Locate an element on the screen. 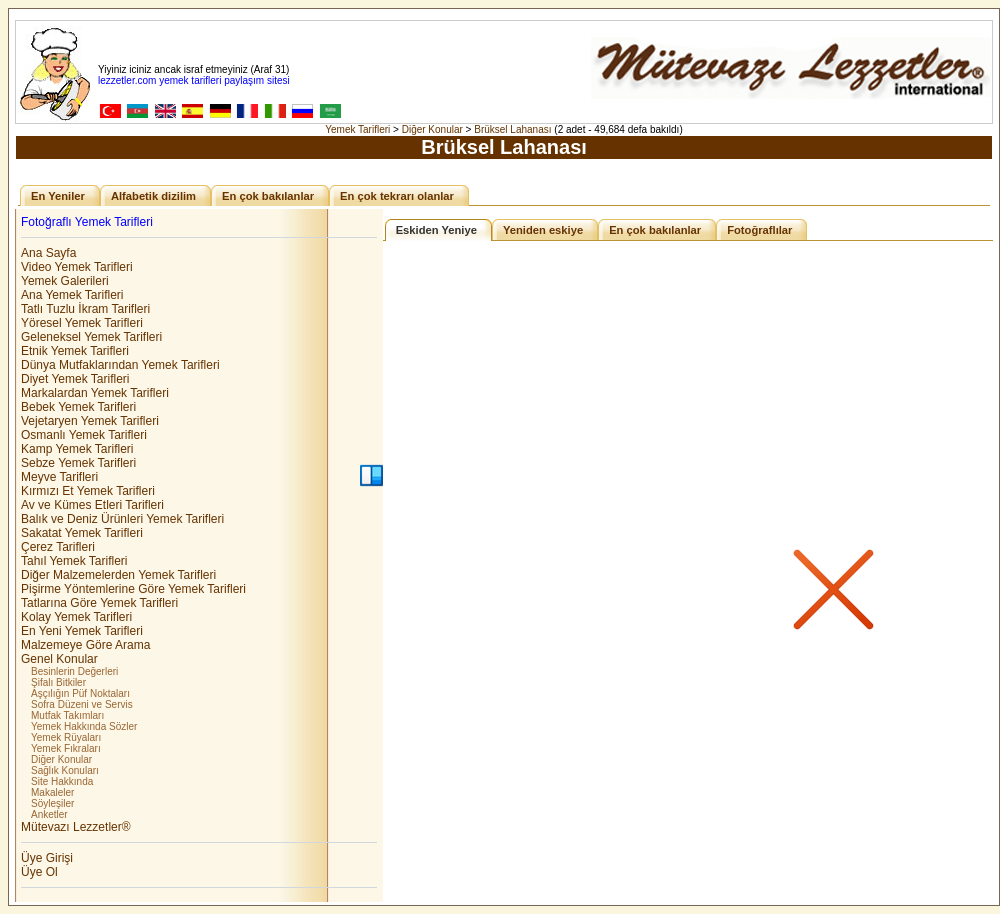 The width and height of the screenshot is (1000, 914). open the widgets panel is located at coordinates (371, 475).